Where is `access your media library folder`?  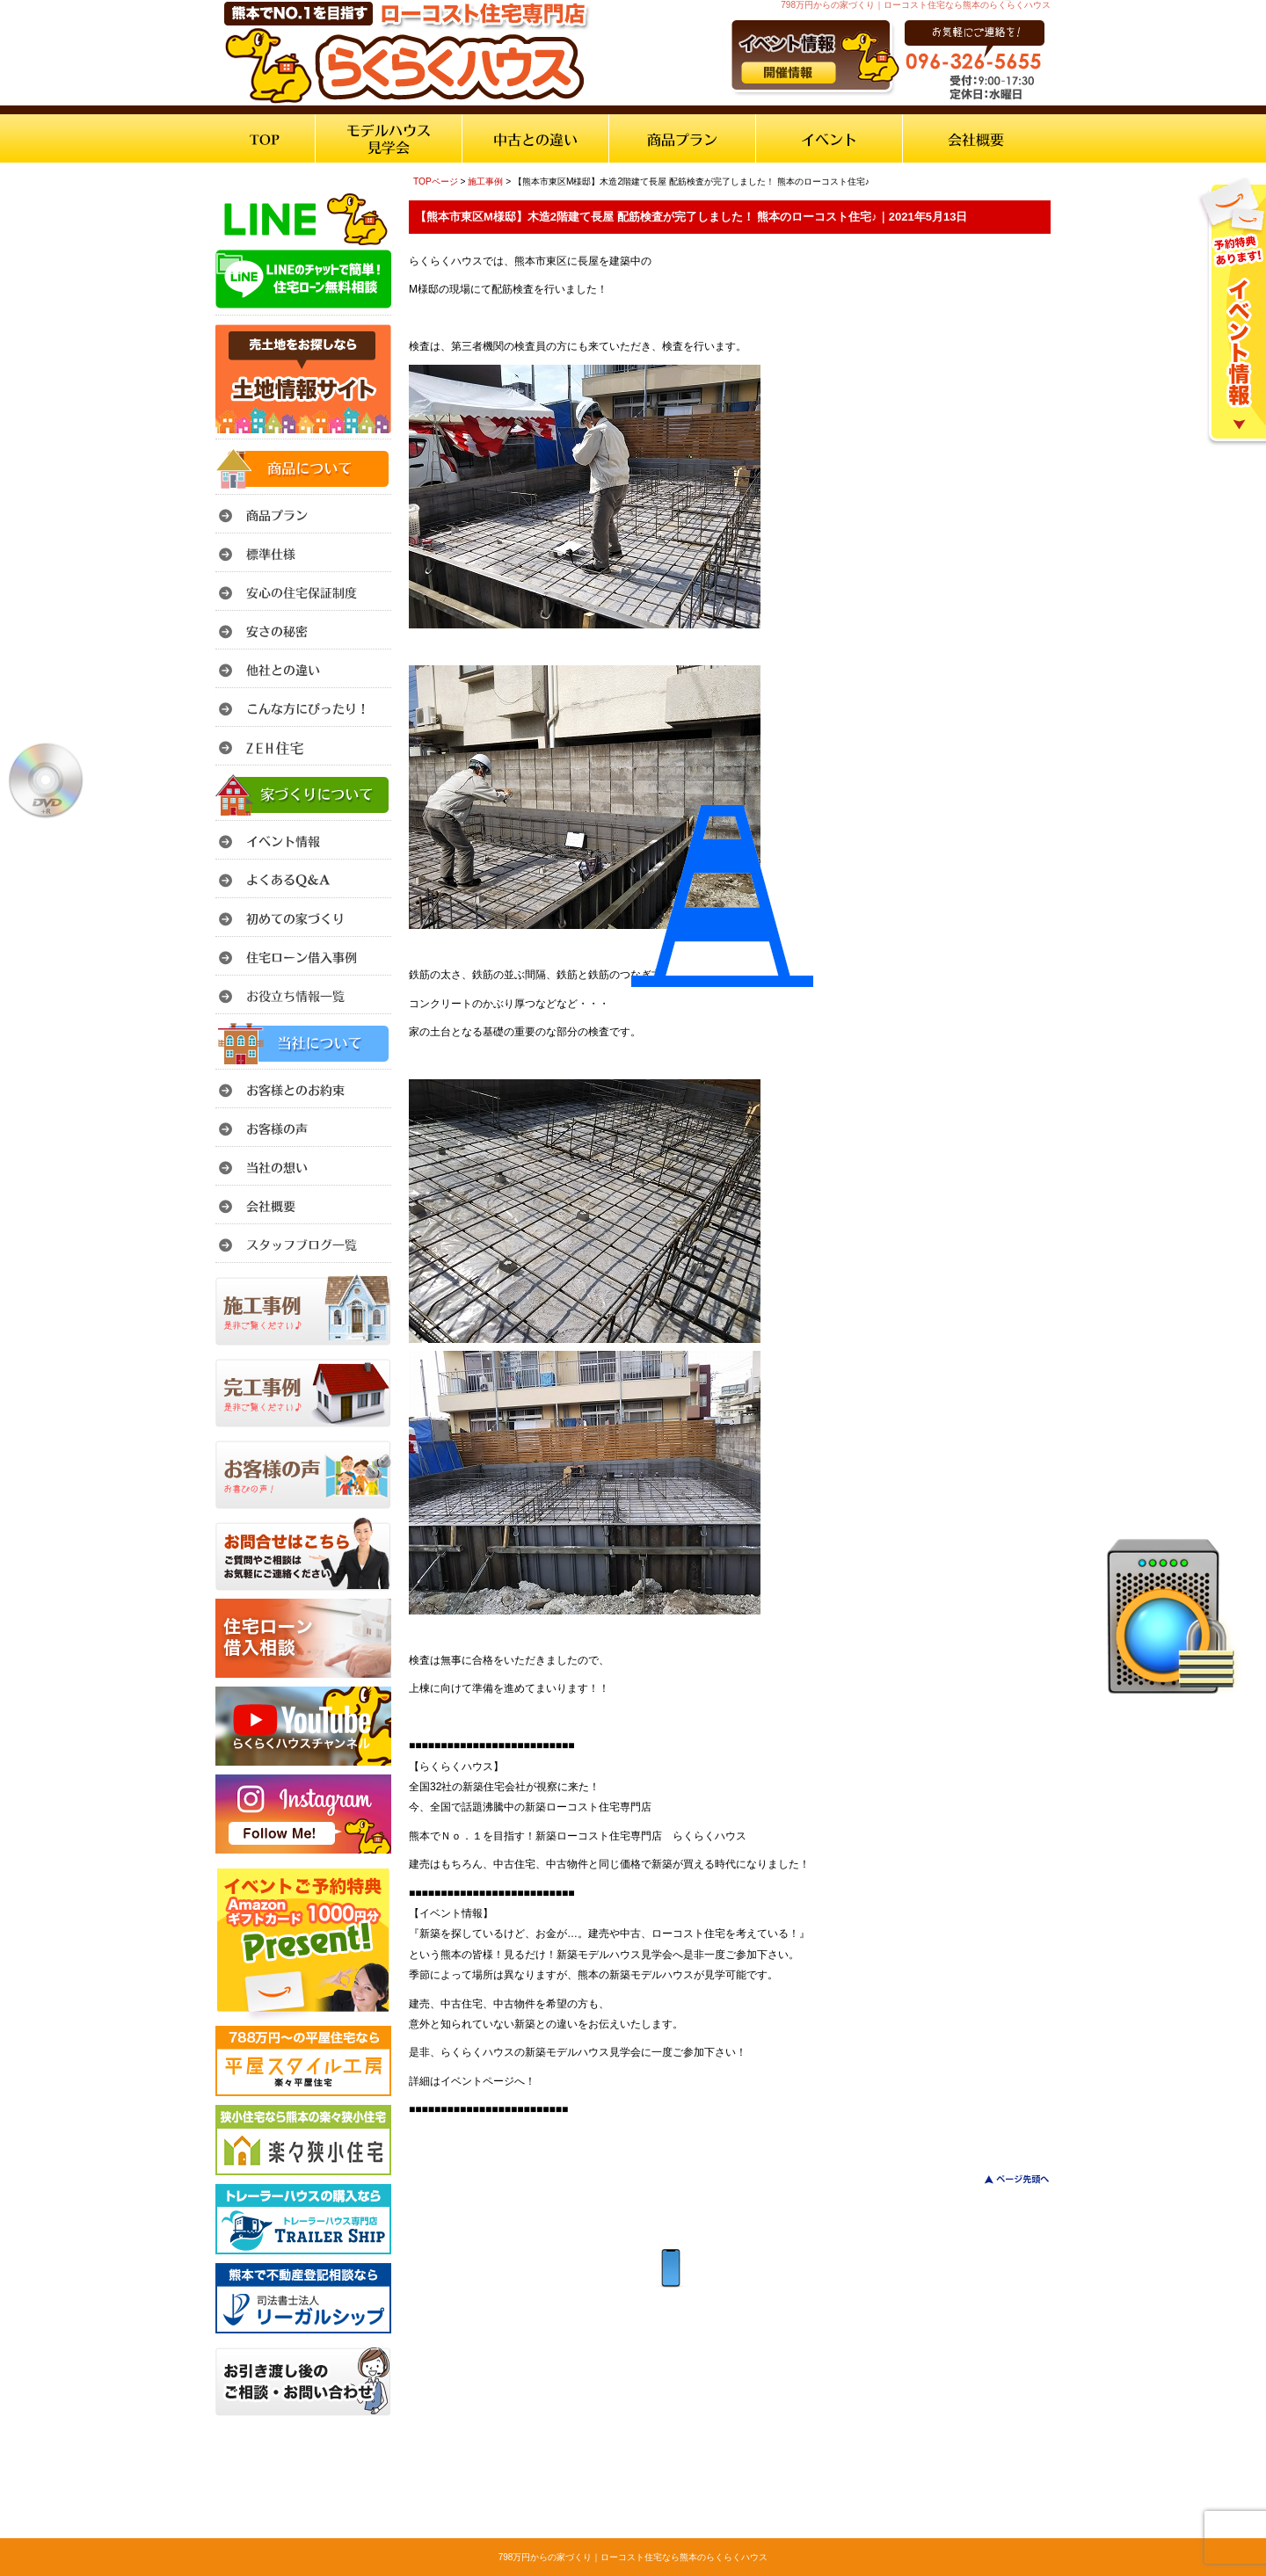 access your media library folder is located at coordinates (229, 264).